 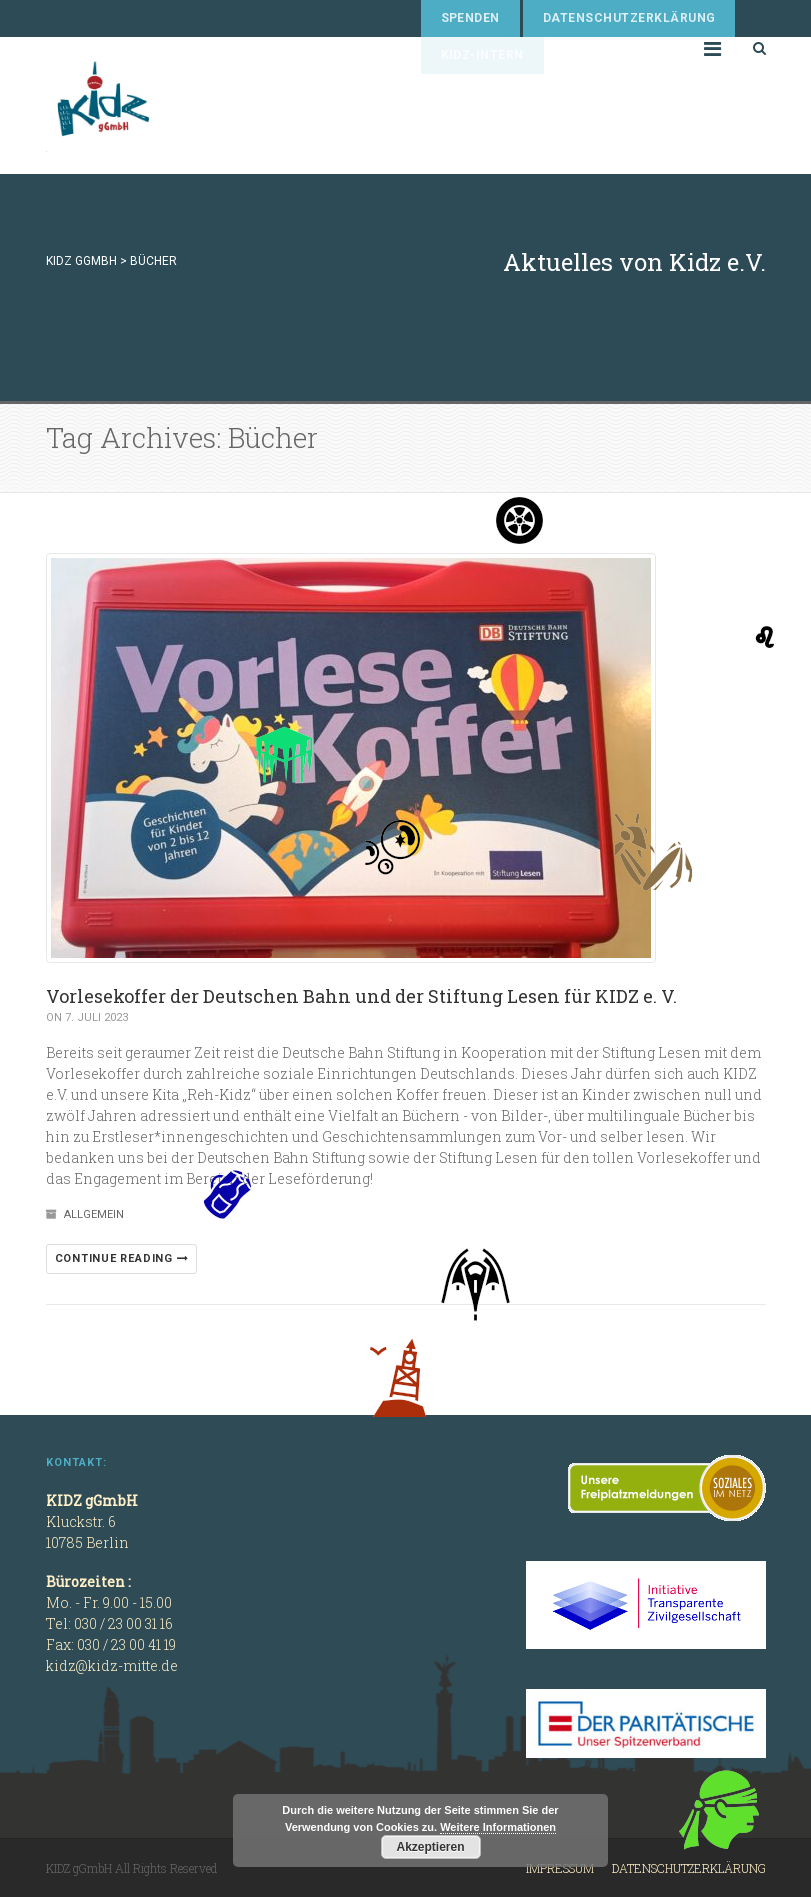 I want to click on select a scout ship unit in a strategy game, so click(x=475, y=1284).